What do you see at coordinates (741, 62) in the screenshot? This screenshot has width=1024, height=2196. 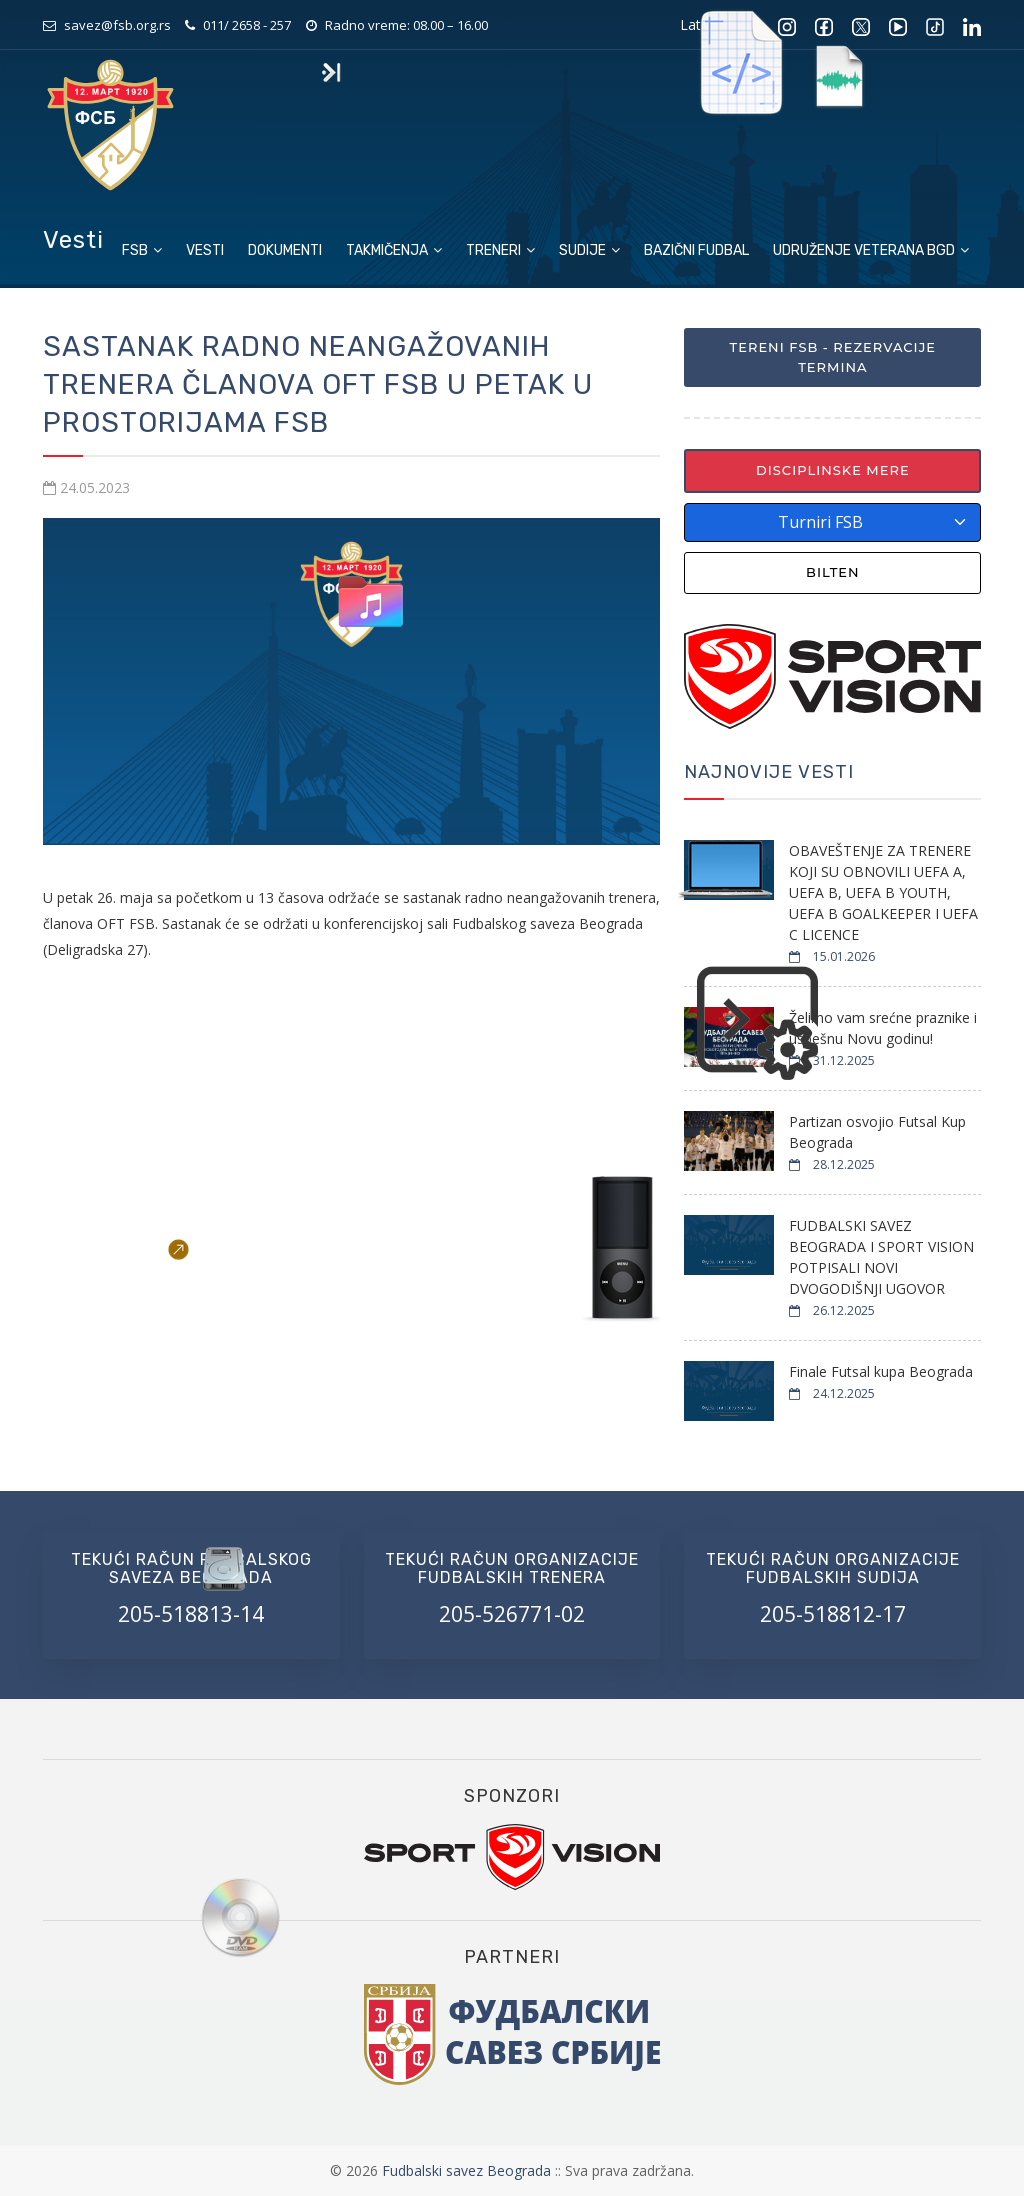 I see `twig template file icon` at bounding box center [741, 62].